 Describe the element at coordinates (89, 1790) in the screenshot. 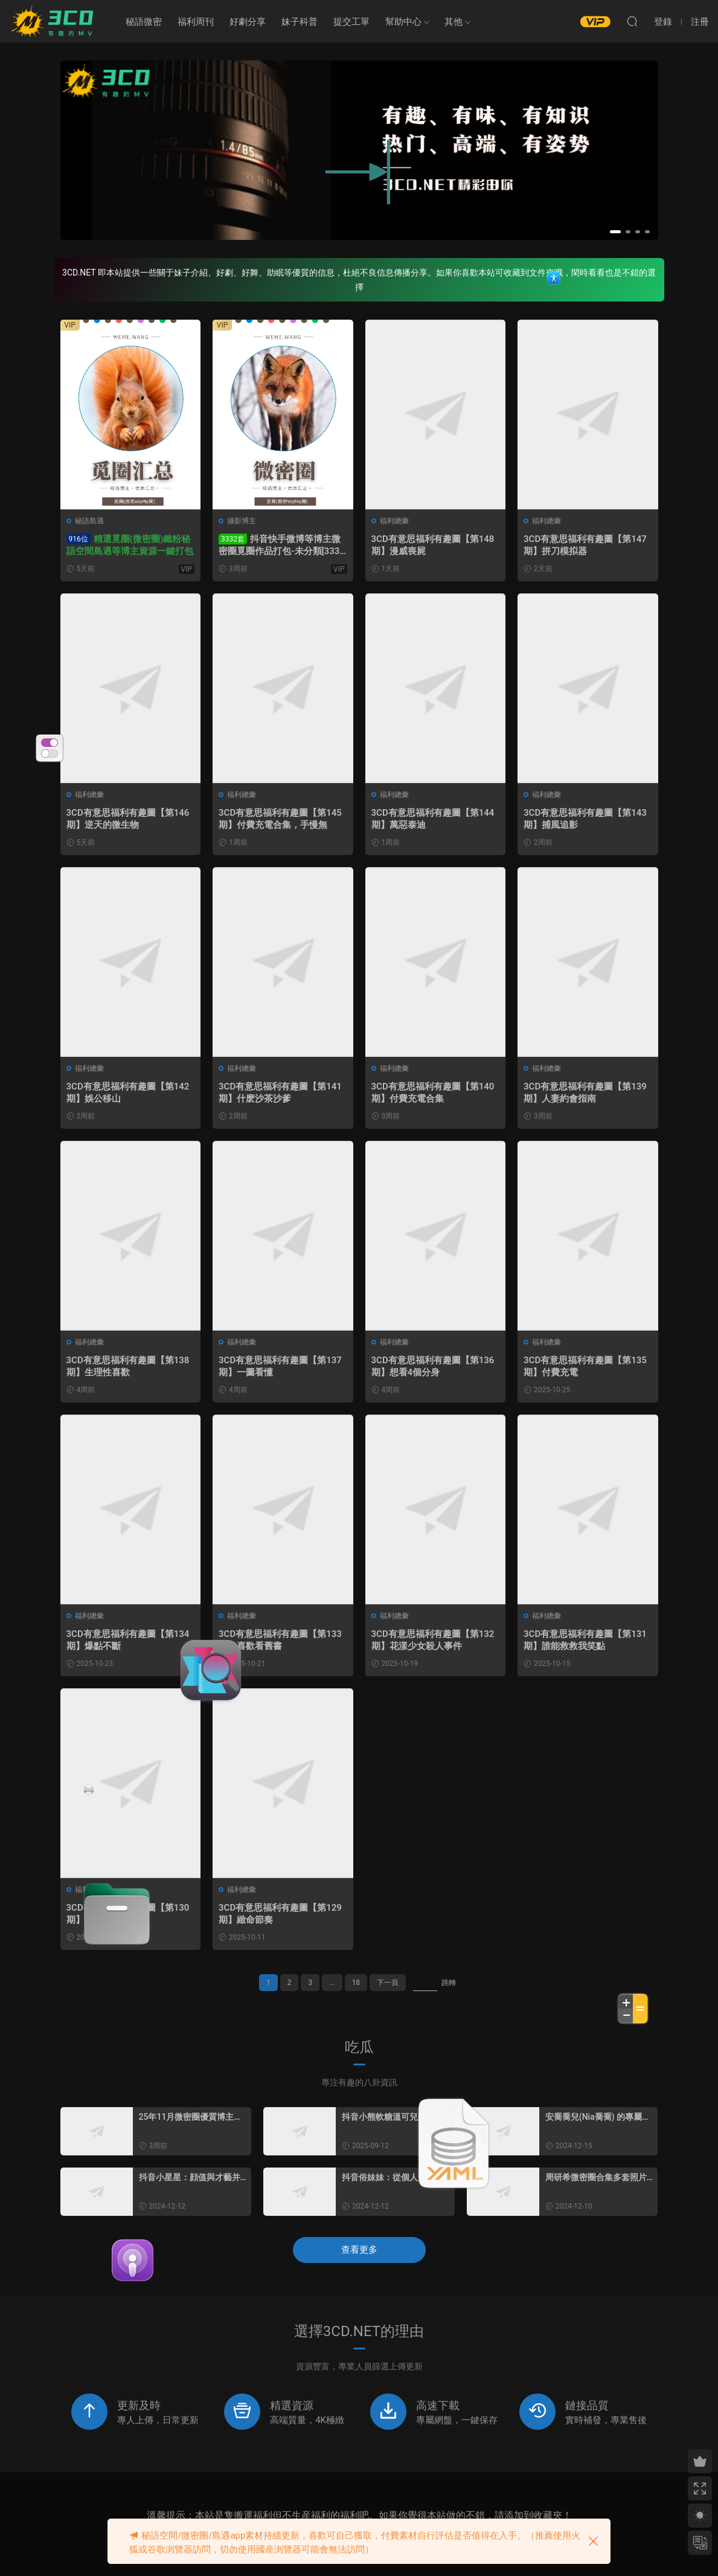

I see `print the current file or document` at that location.